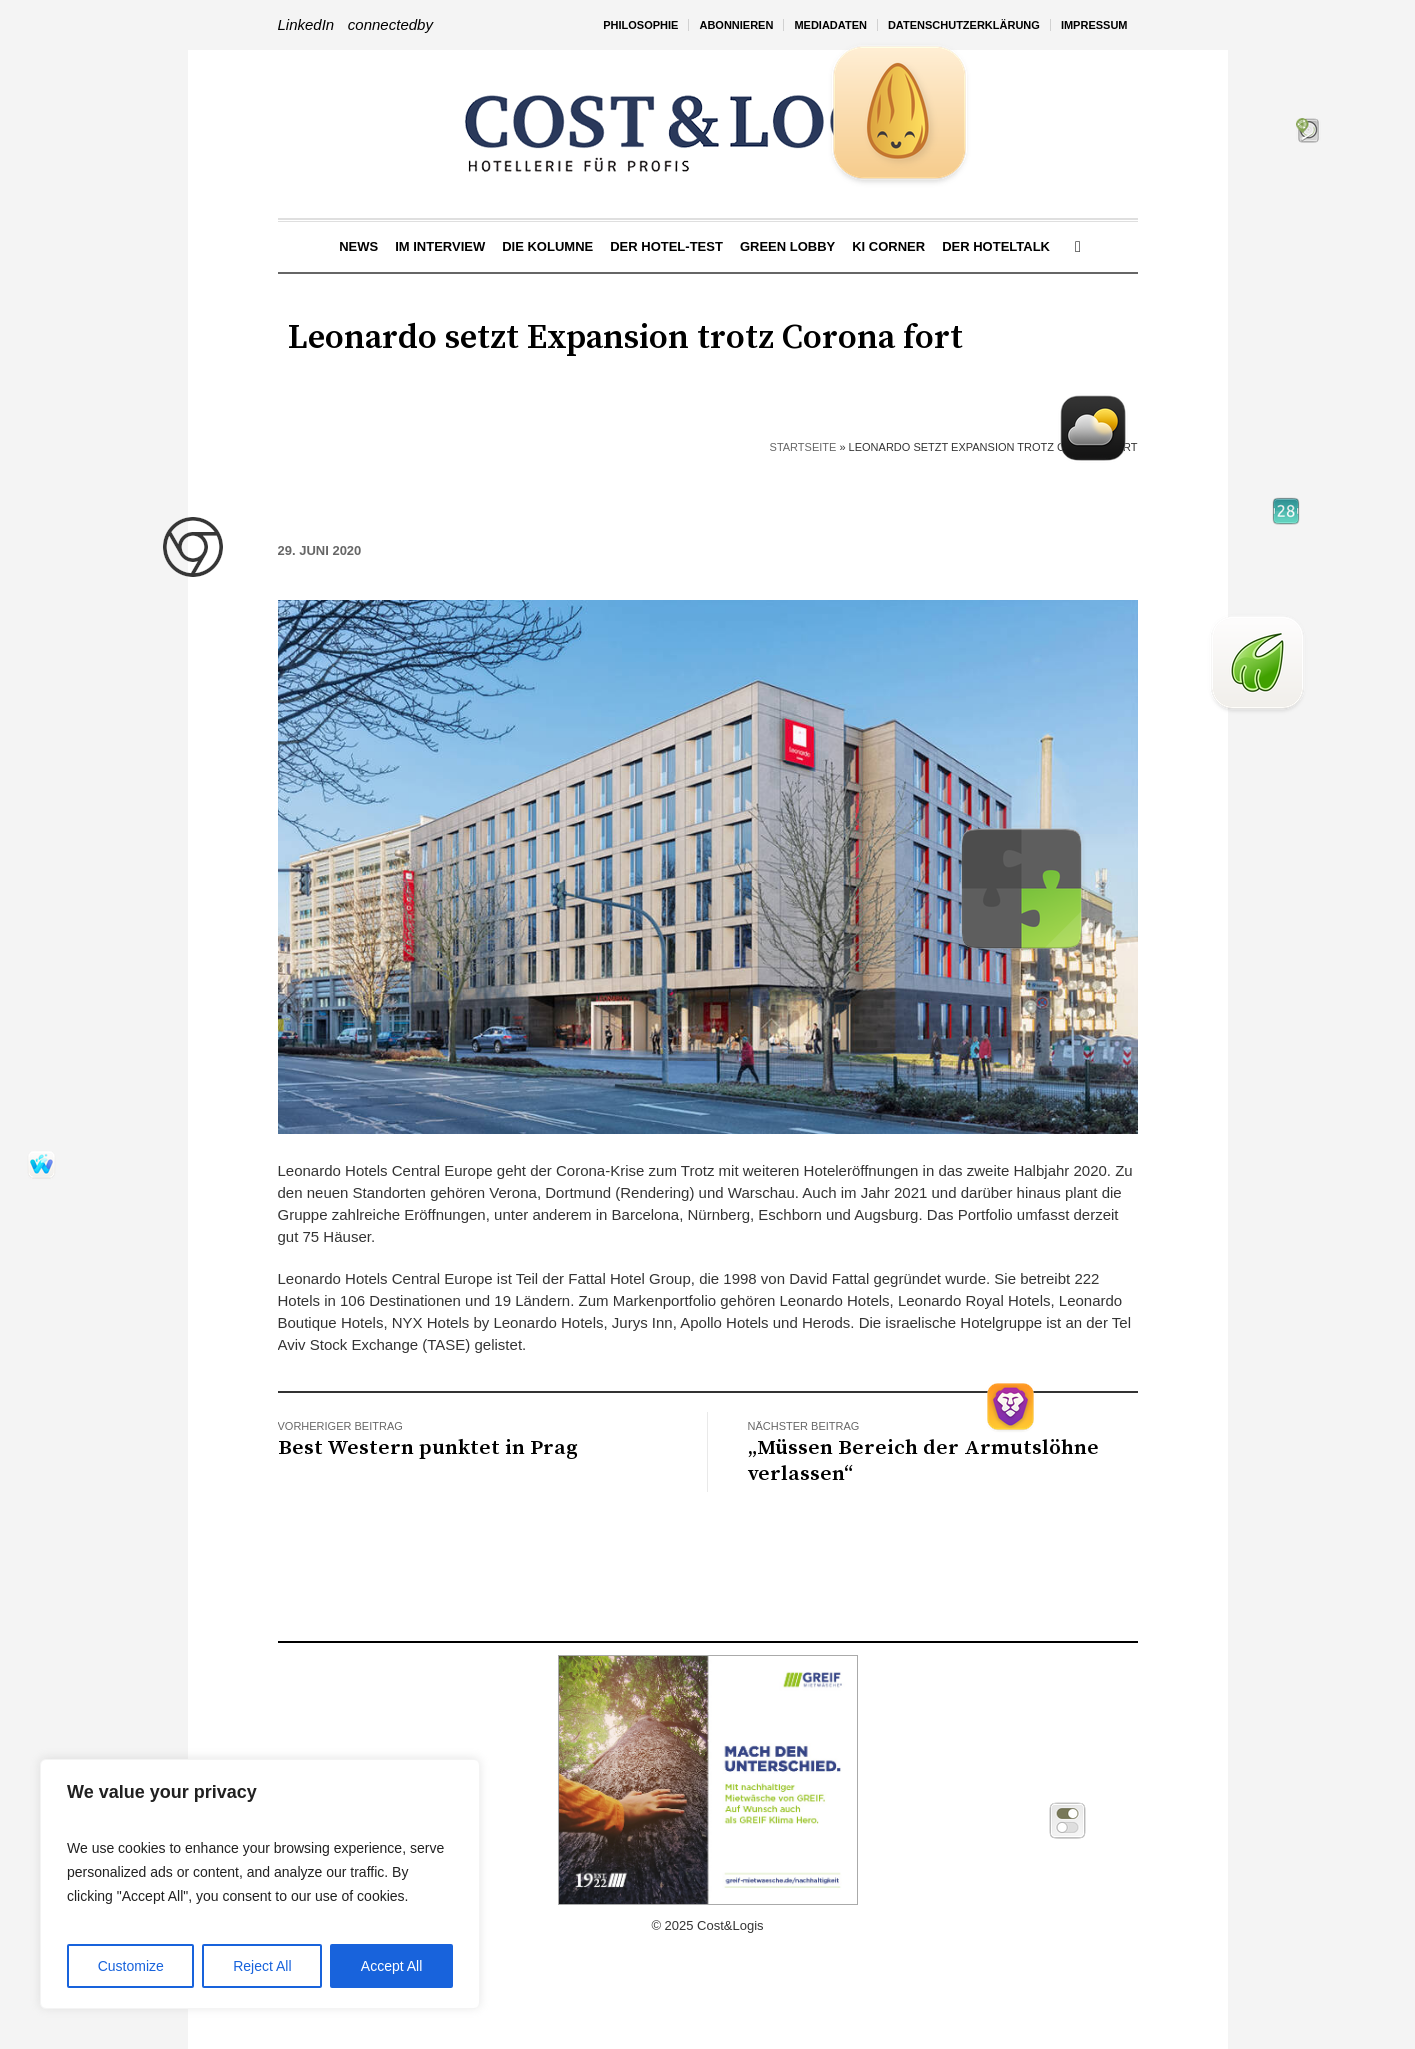  Describe the element at coordinates (899, 112) in the screenshot. I see `open the almond app` at that location.